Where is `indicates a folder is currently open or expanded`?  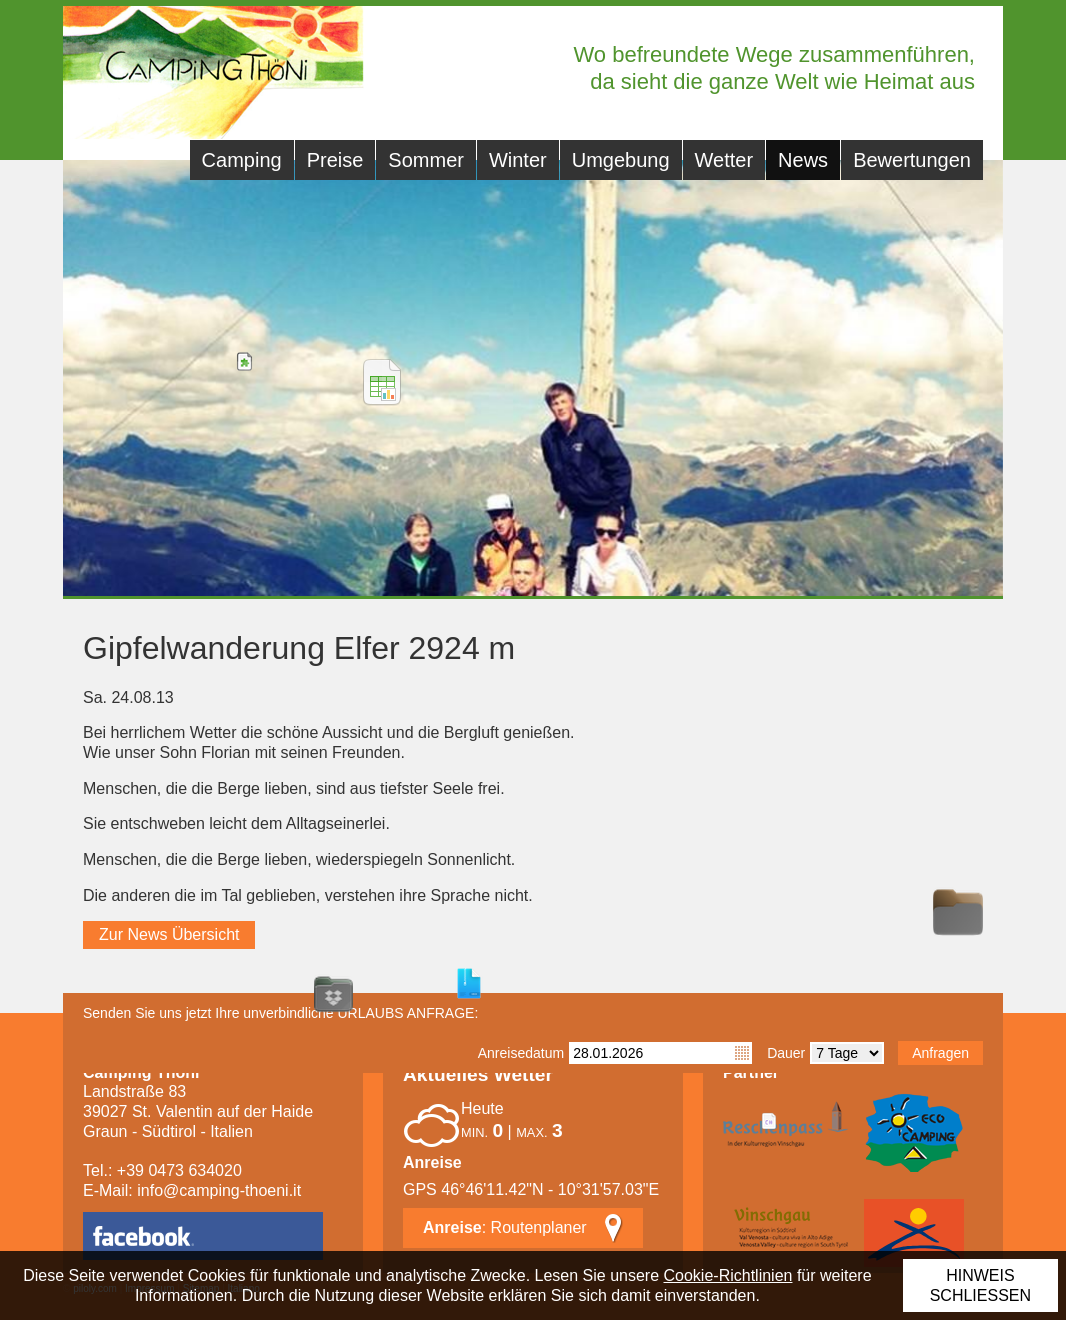 indicates a folder is currently open or expanded is located at coordinates (958, 912).